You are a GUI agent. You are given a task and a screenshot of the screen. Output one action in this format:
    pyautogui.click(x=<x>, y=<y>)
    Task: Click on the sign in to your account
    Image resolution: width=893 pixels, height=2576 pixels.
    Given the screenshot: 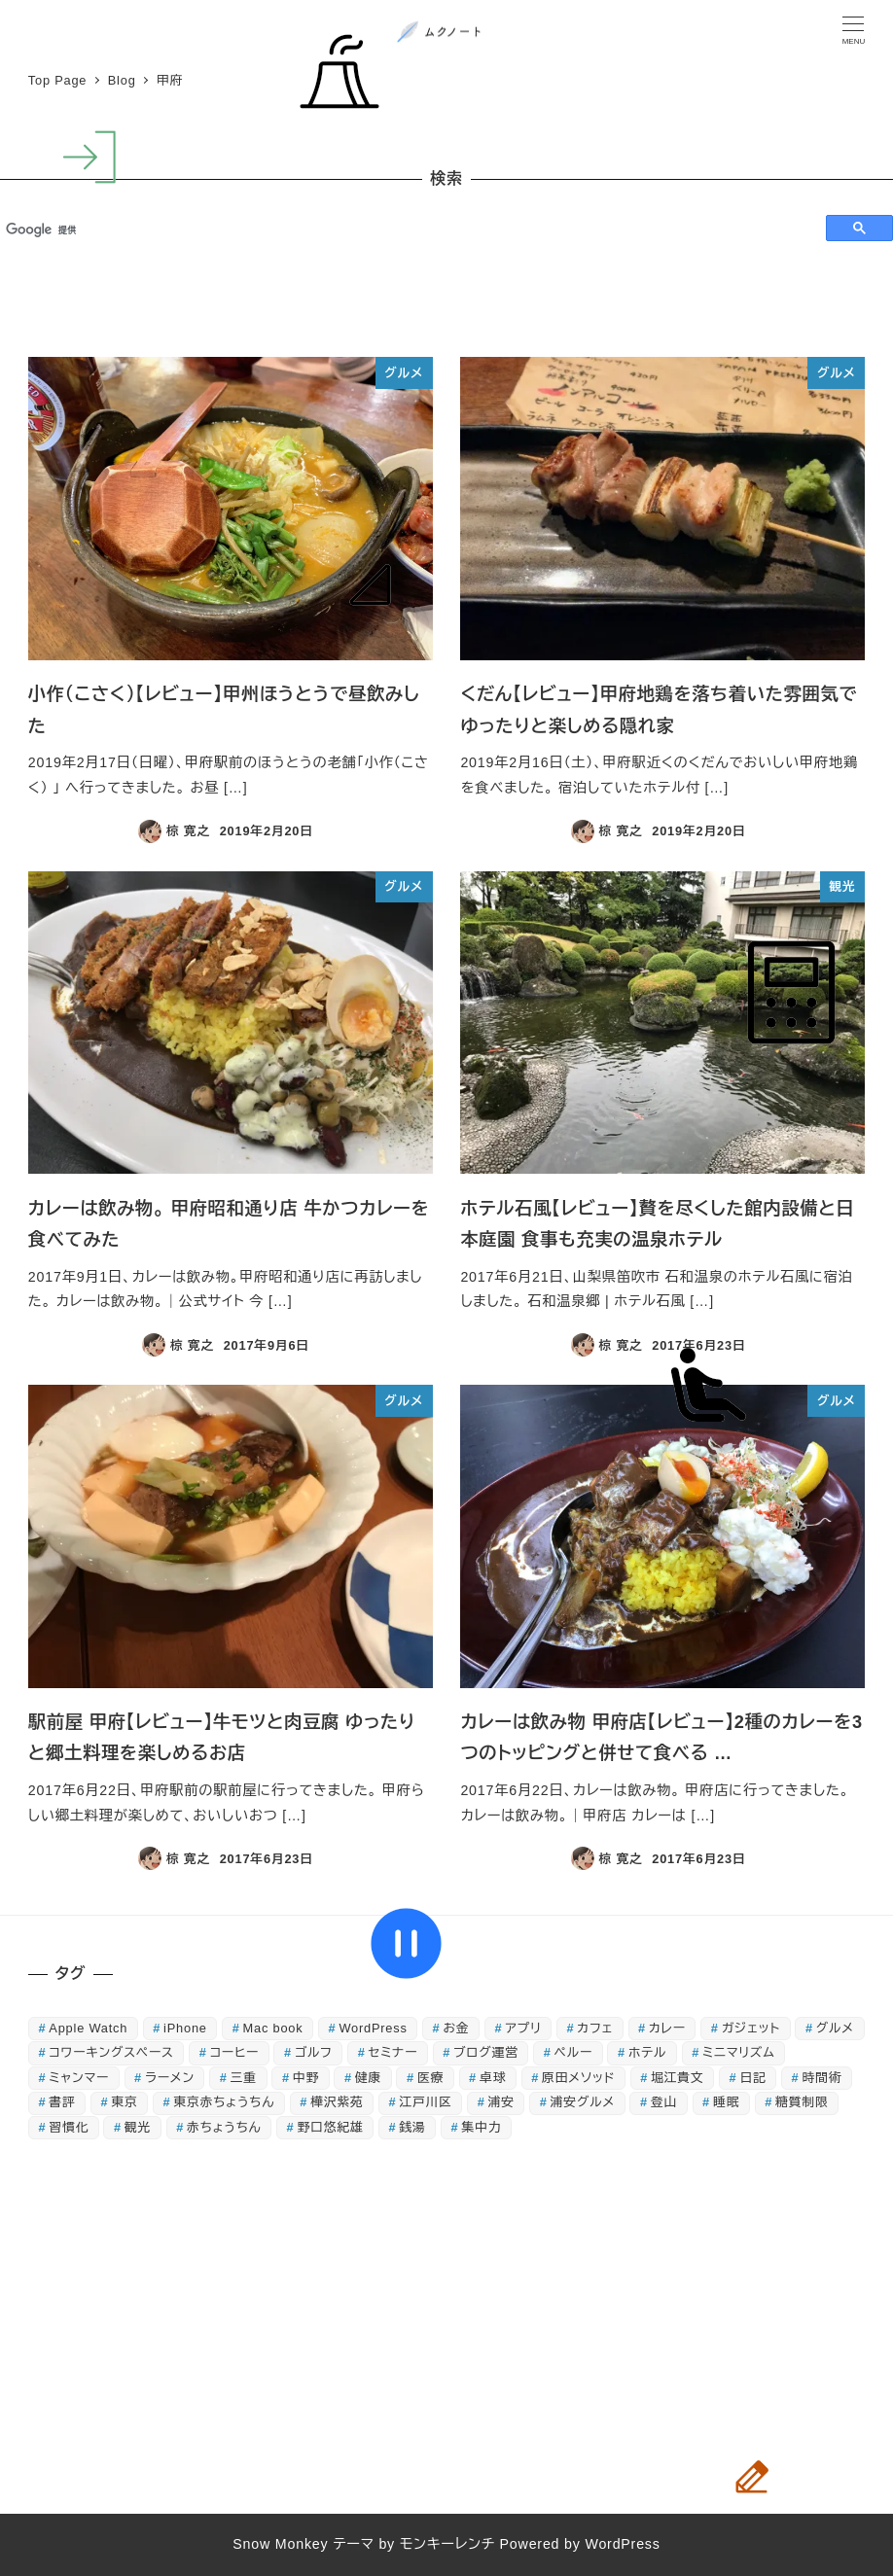 What is the action you would take?
    pyautogui.click(x=93, y=157)
    